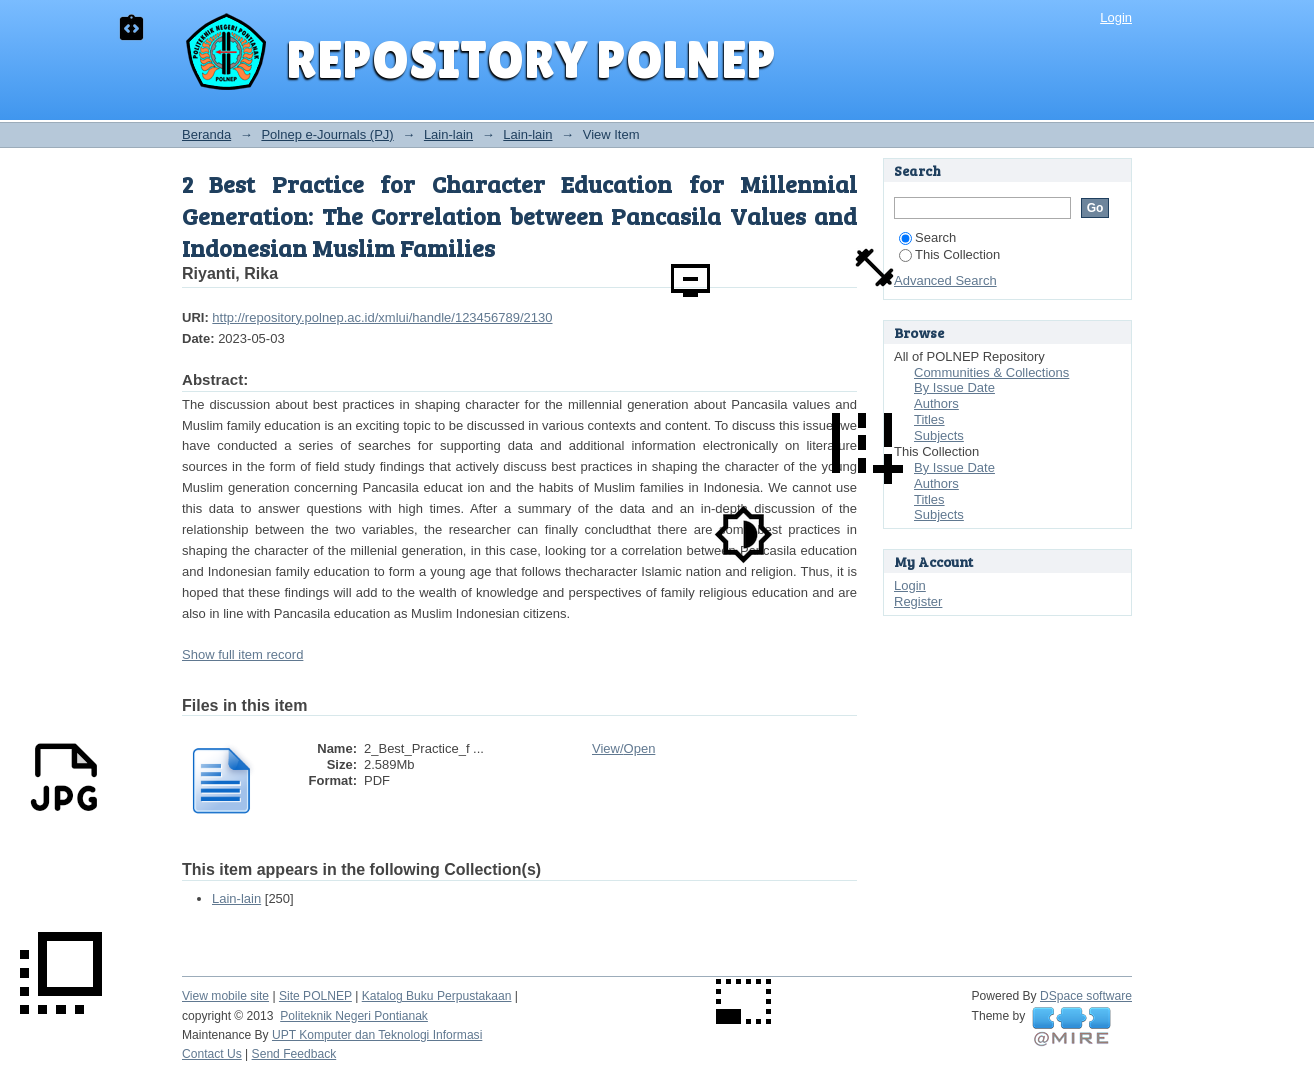 This screenshot has width=1314, height=1065. Describe the element at coordinates (743, 534) in the screenshot. I see `adjust screen brightness settings` at that location.